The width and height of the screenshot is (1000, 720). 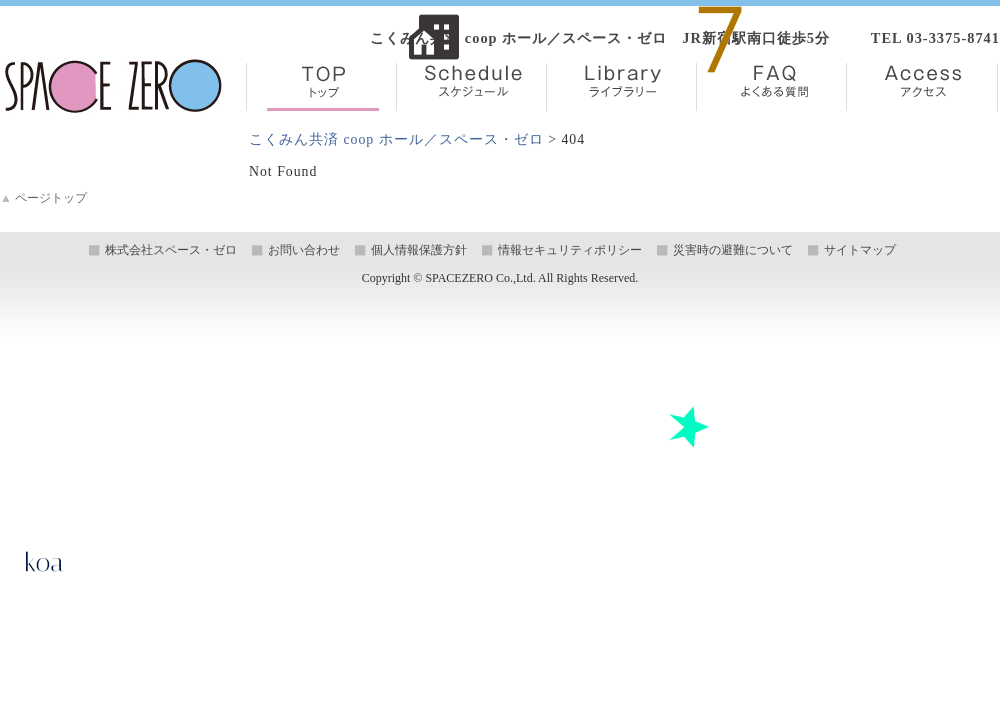 I want to click on access community features or forums, so click(x=434, y=37).